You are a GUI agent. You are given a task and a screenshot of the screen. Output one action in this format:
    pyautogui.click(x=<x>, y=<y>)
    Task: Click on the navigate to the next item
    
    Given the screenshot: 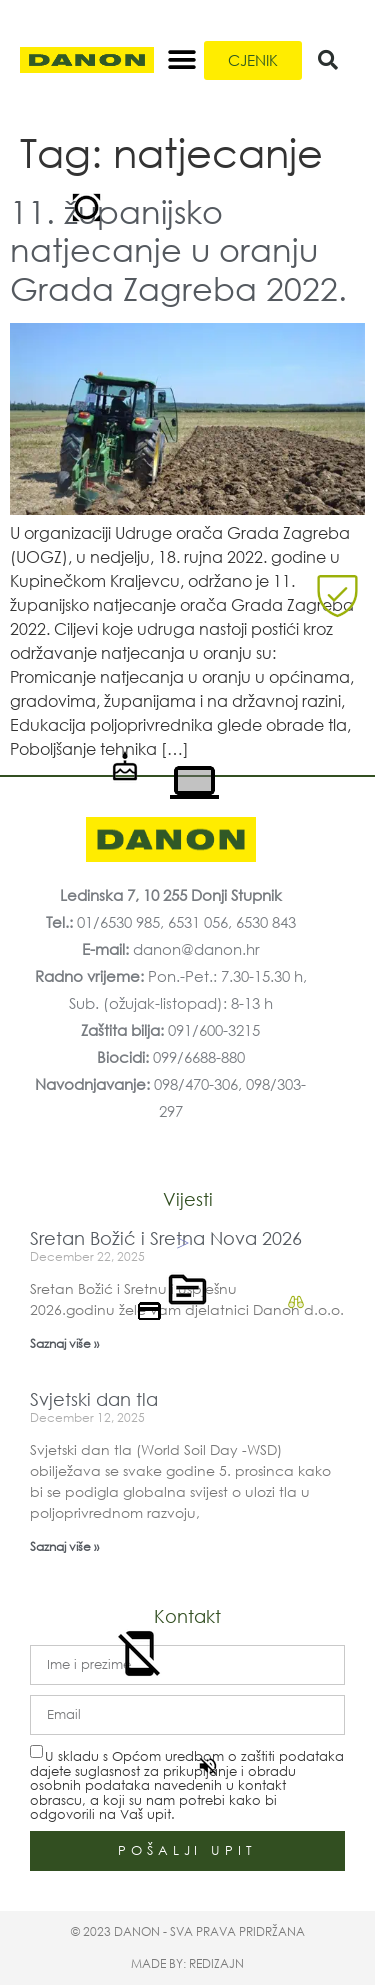 What is the action you would take?
    pyautogui.click(x=182, y=1243)
    